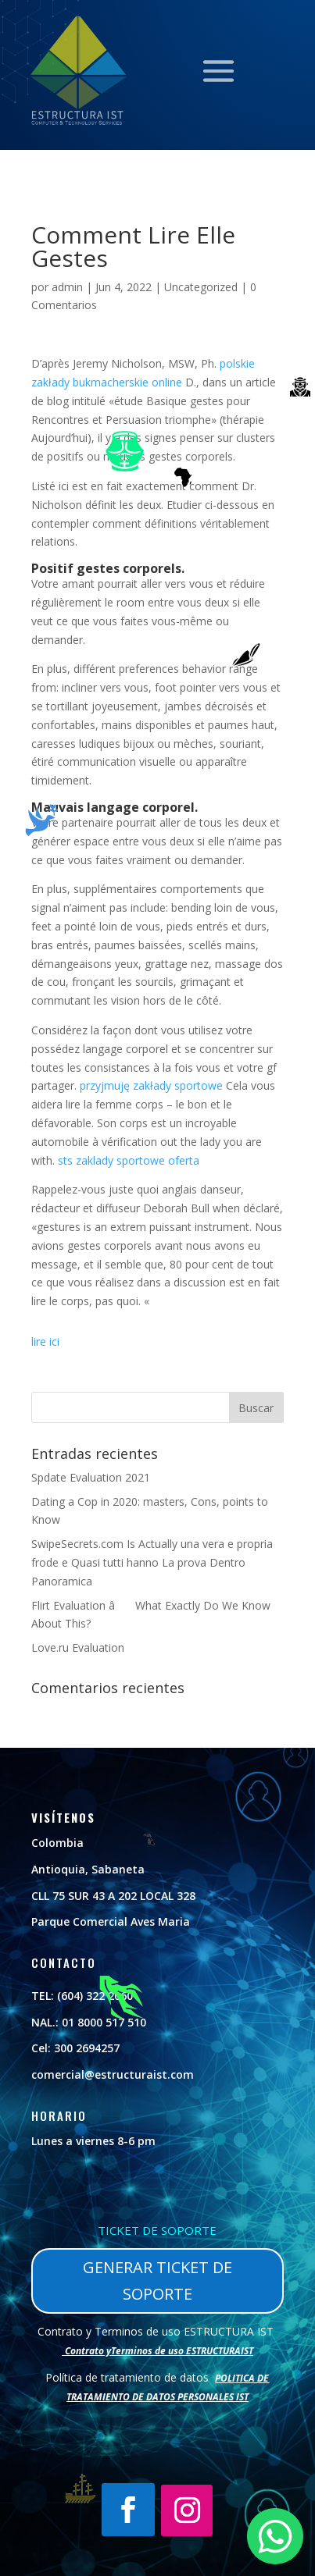 The image size is (315, 2576). I want to click on select monk character class, so click(300, 386).